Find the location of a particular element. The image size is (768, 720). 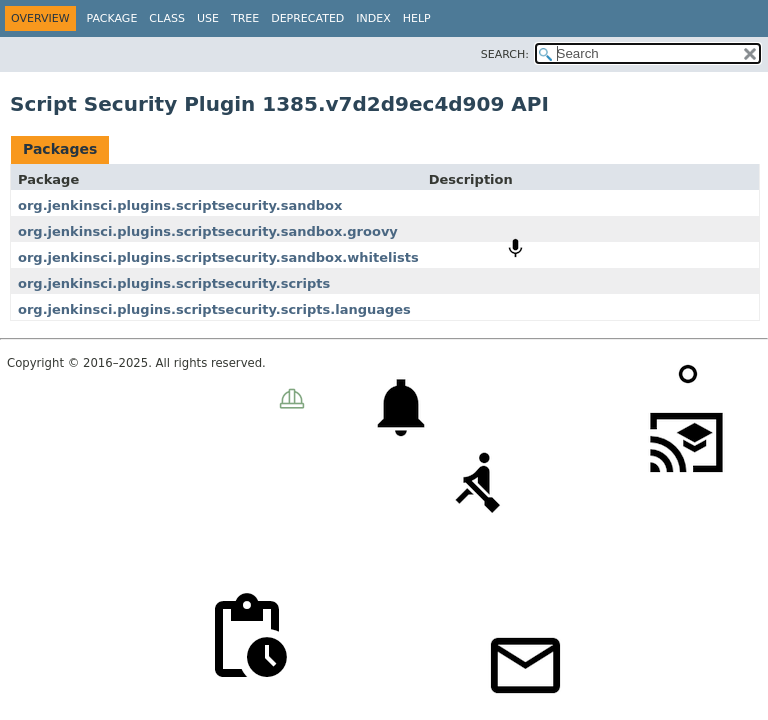

access construction or site safety settings is located at coordinates (292, 400).